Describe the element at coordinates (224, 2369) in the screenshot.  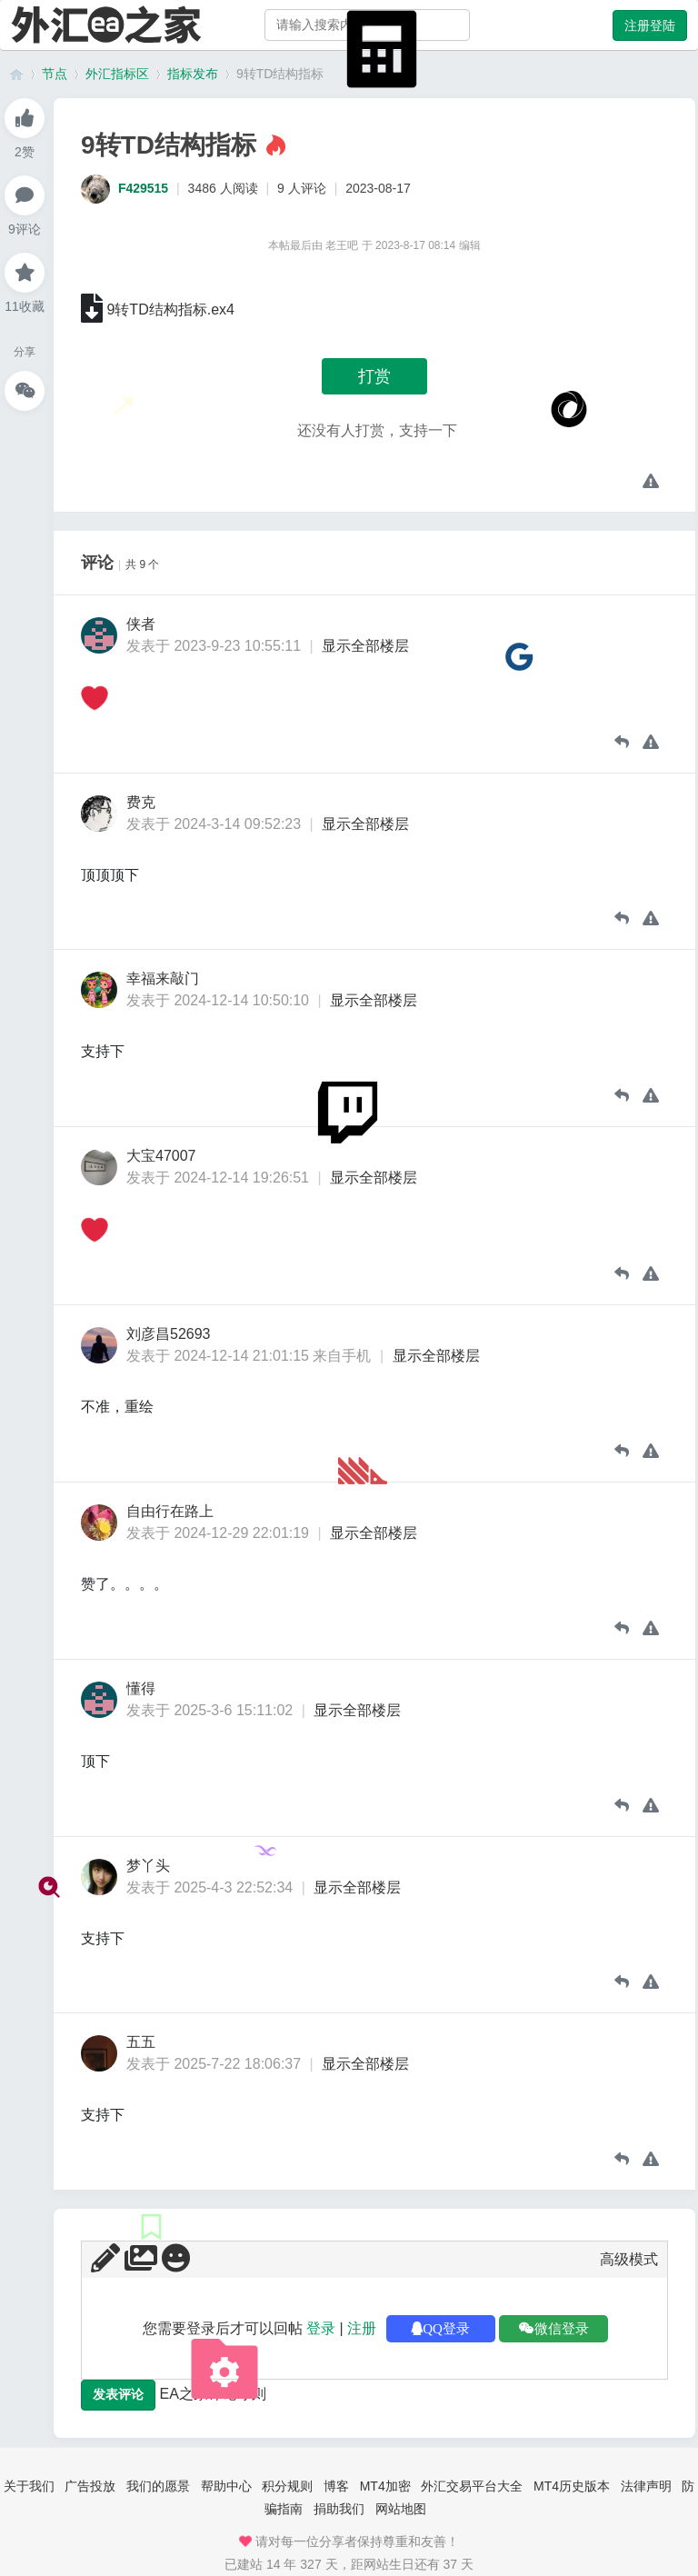
I see `access folder settings or preferences` at that location.